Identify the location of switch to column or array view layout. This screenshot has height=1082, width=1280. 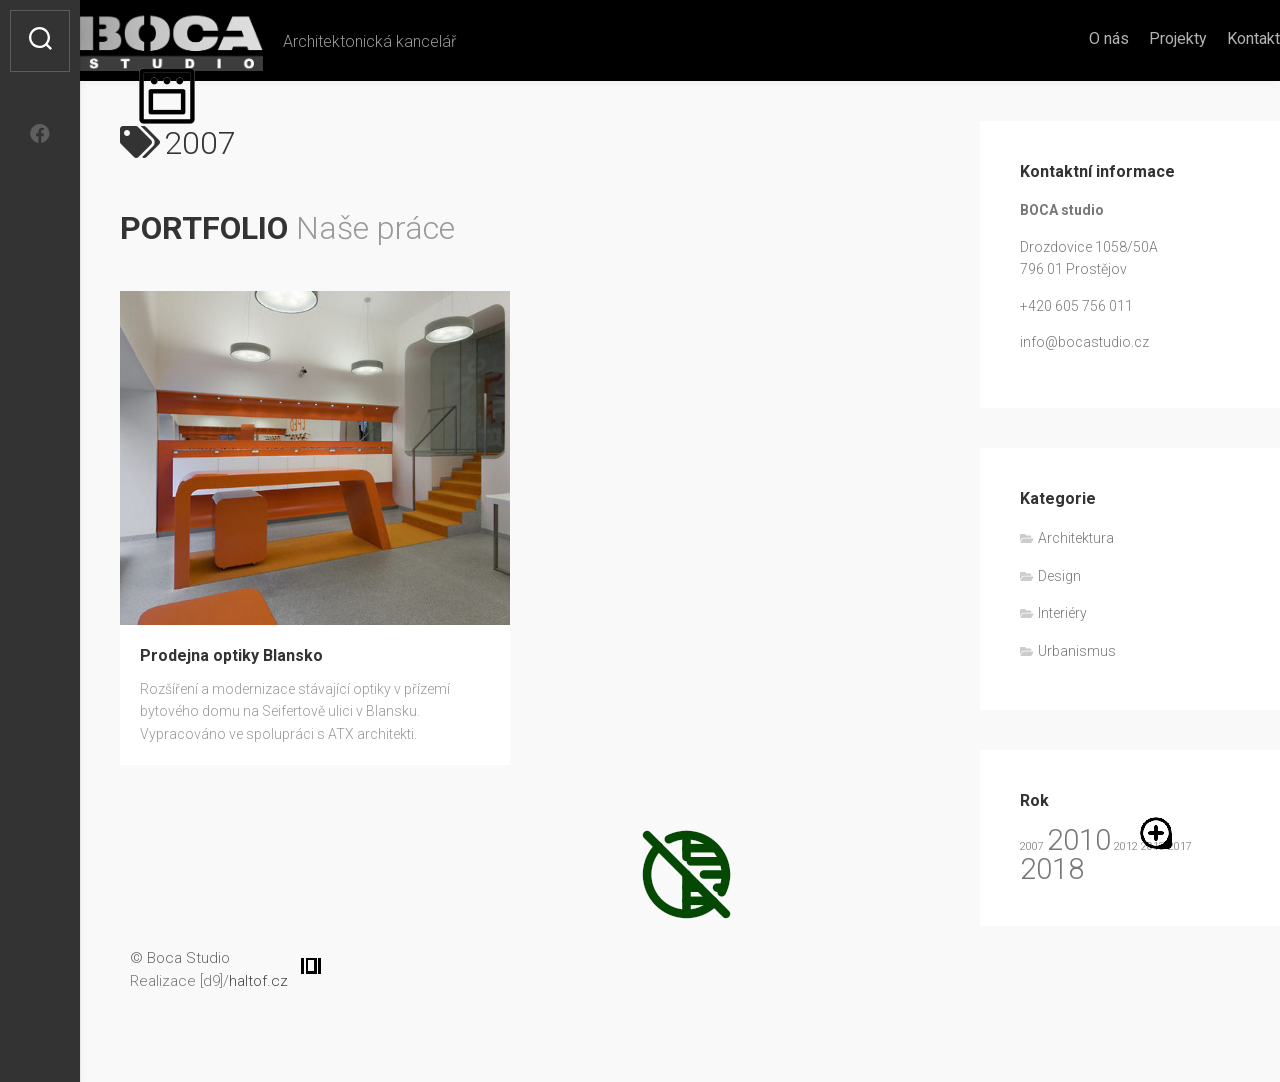
(310, 966).